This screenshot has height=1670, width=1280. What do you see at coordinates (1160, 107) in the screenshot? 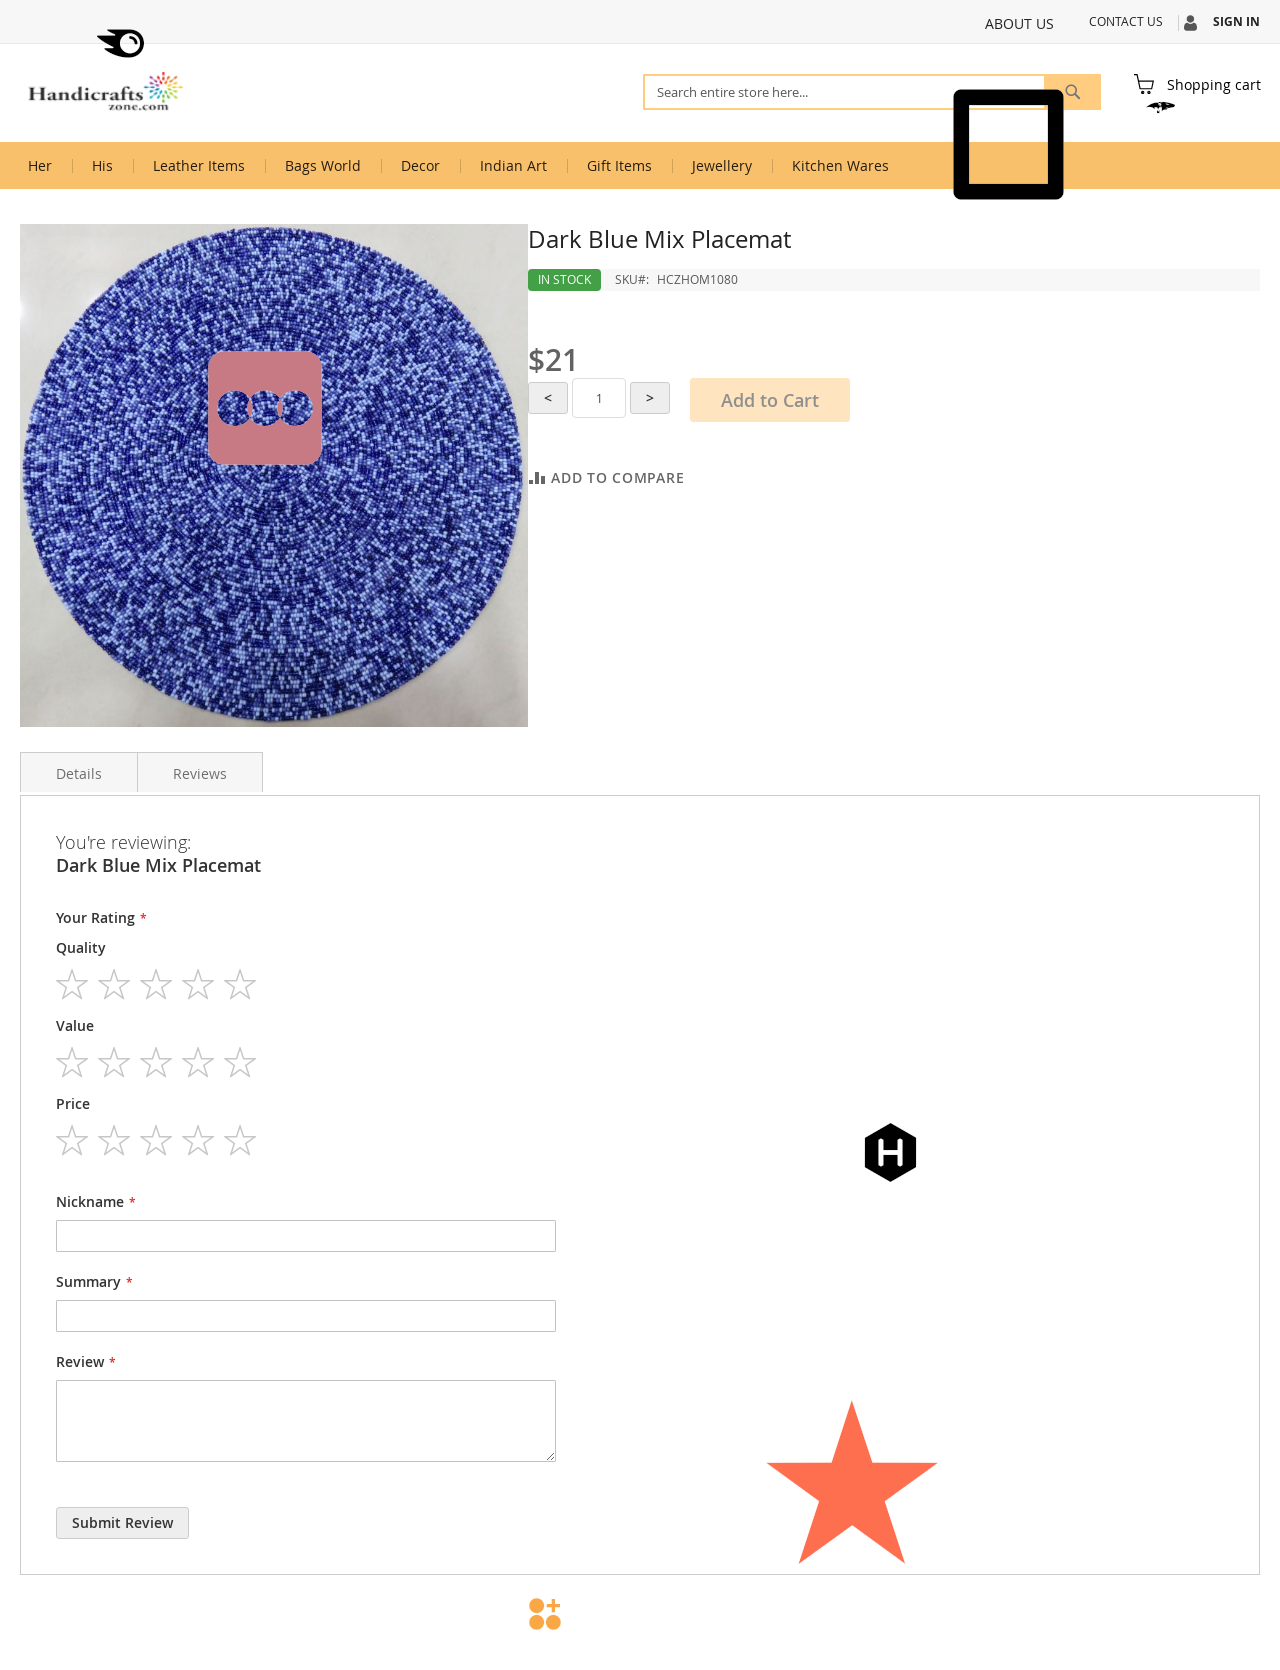
I see `mongoose database ODM logo` at bounding box center [1160, 107].